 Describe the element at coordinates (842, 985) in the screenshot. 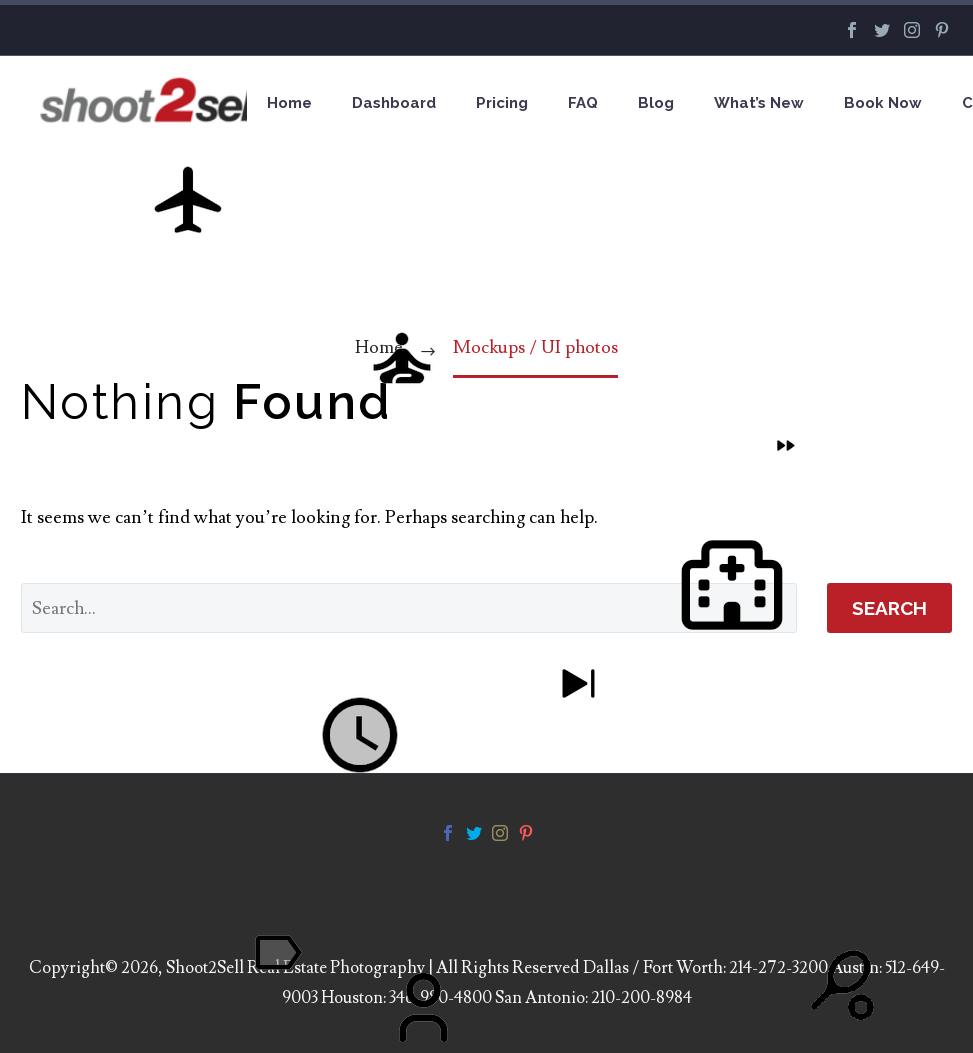

I see `access tennis or racket sports features` at that location.